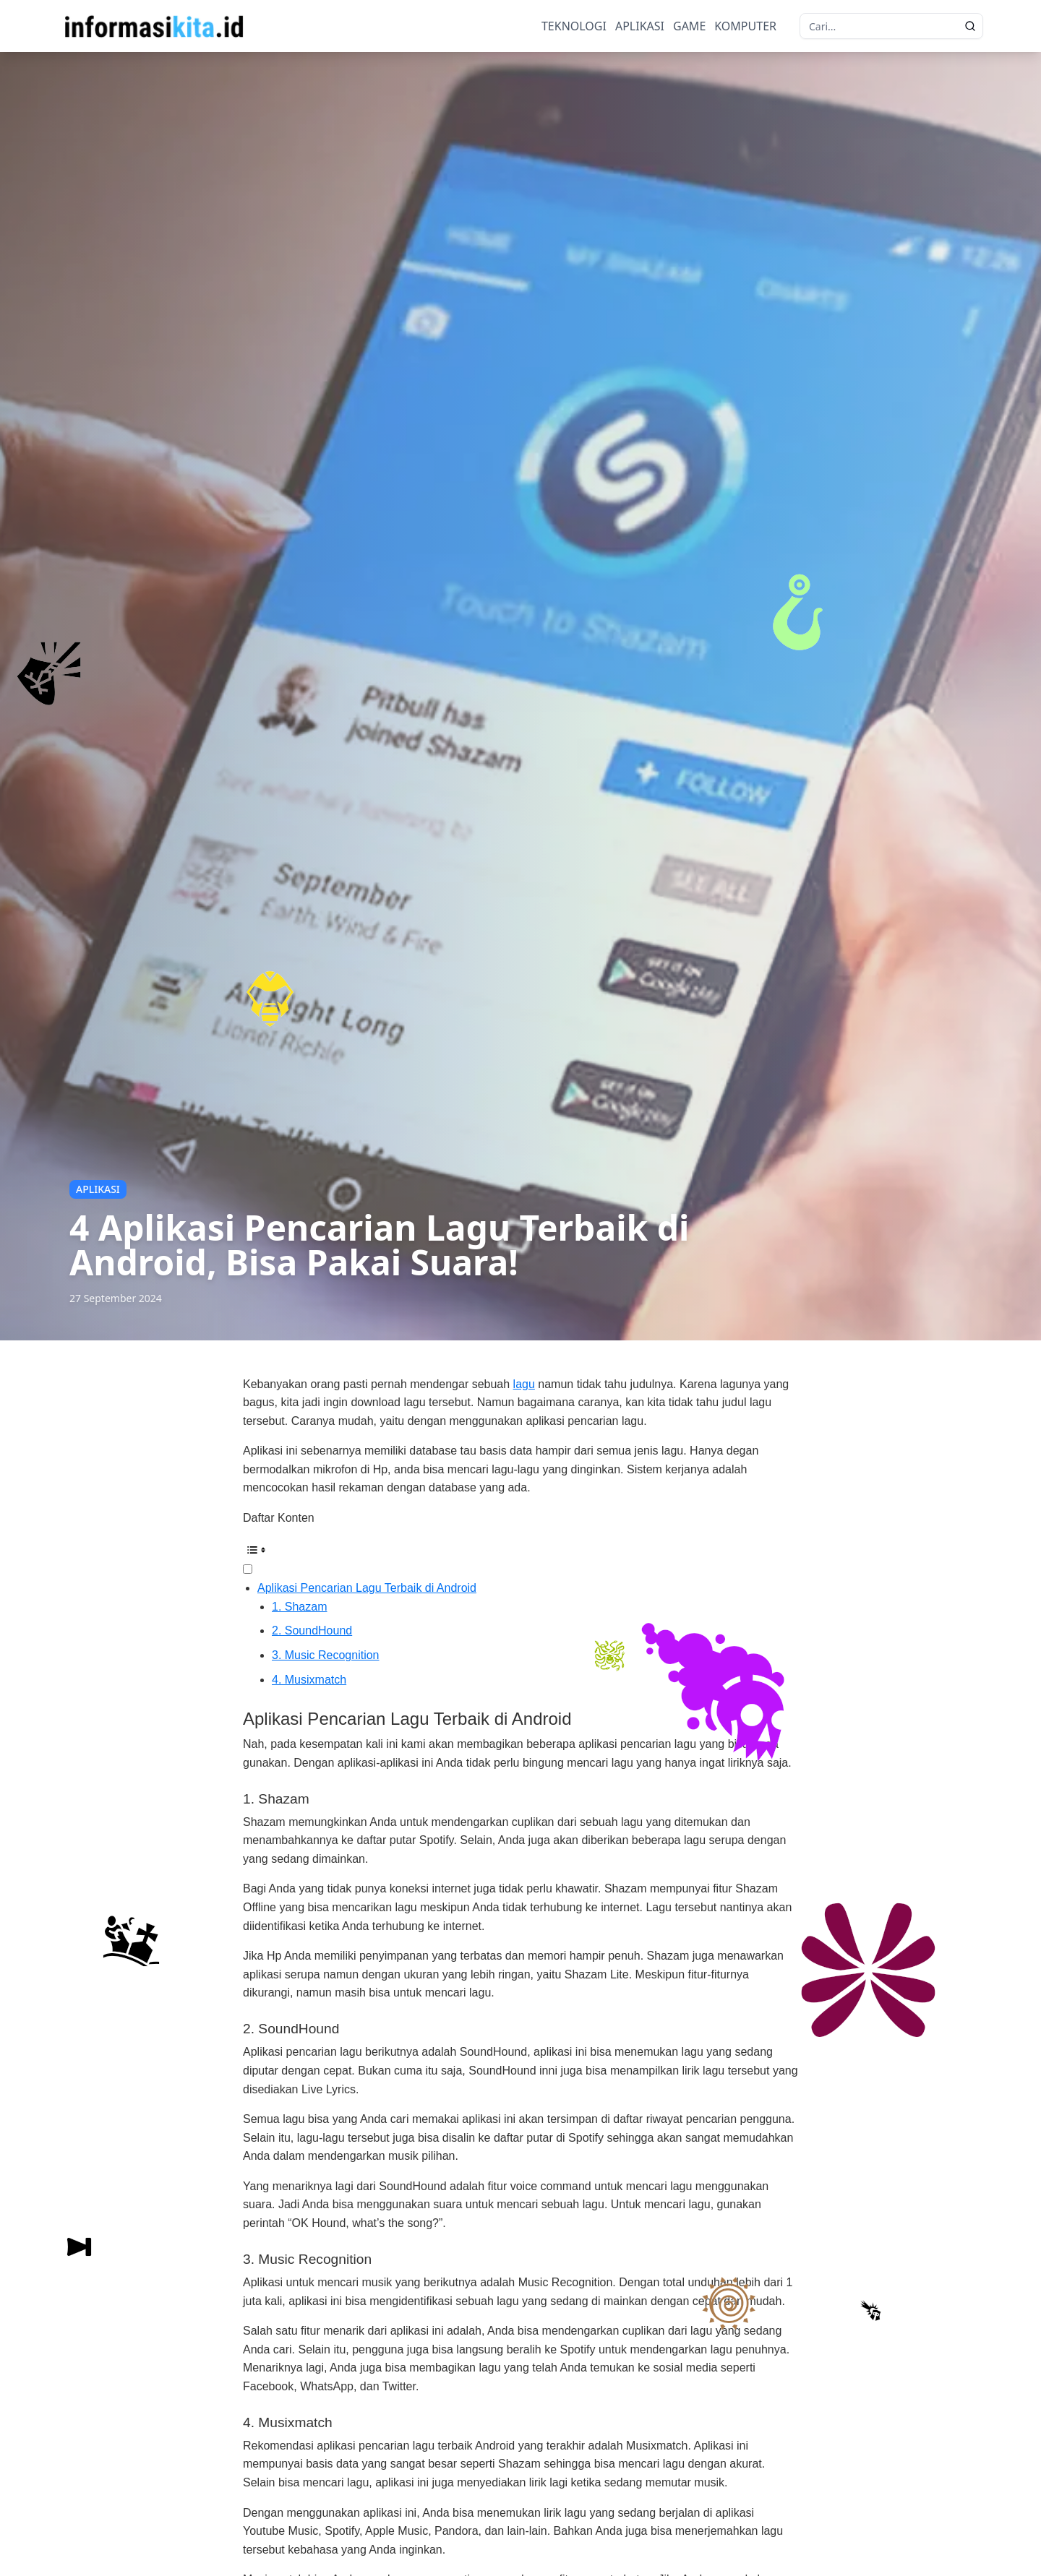 The width and height of the screenshot is (1041, 2576). Describe the element at coordinates (79, 2247) in the screenshot. I see `skip to next track or media` at that location.